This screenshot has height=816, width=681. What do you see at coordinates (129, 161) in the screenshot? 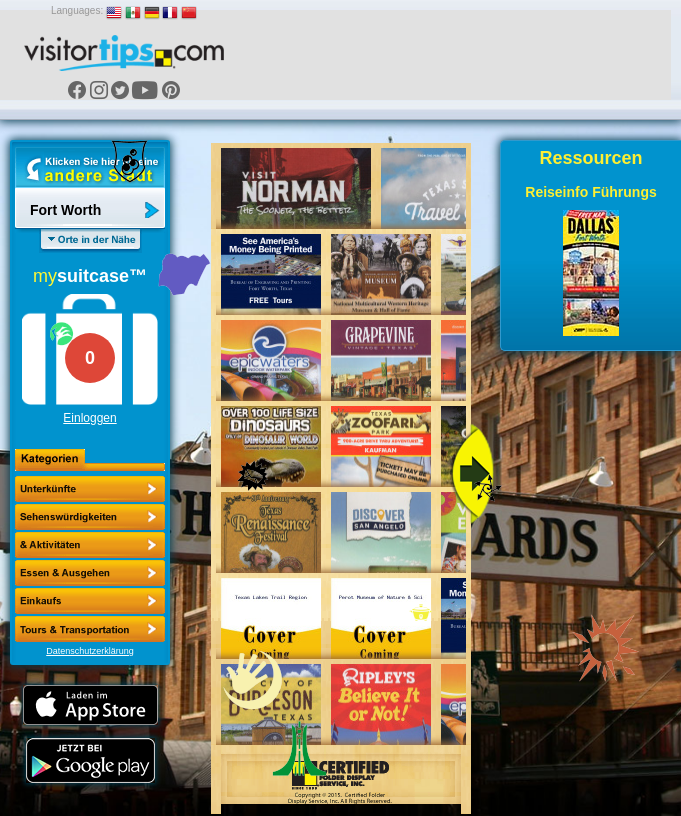
I see `indicates acid resistance or protection status` at bounding box center [129, 161].